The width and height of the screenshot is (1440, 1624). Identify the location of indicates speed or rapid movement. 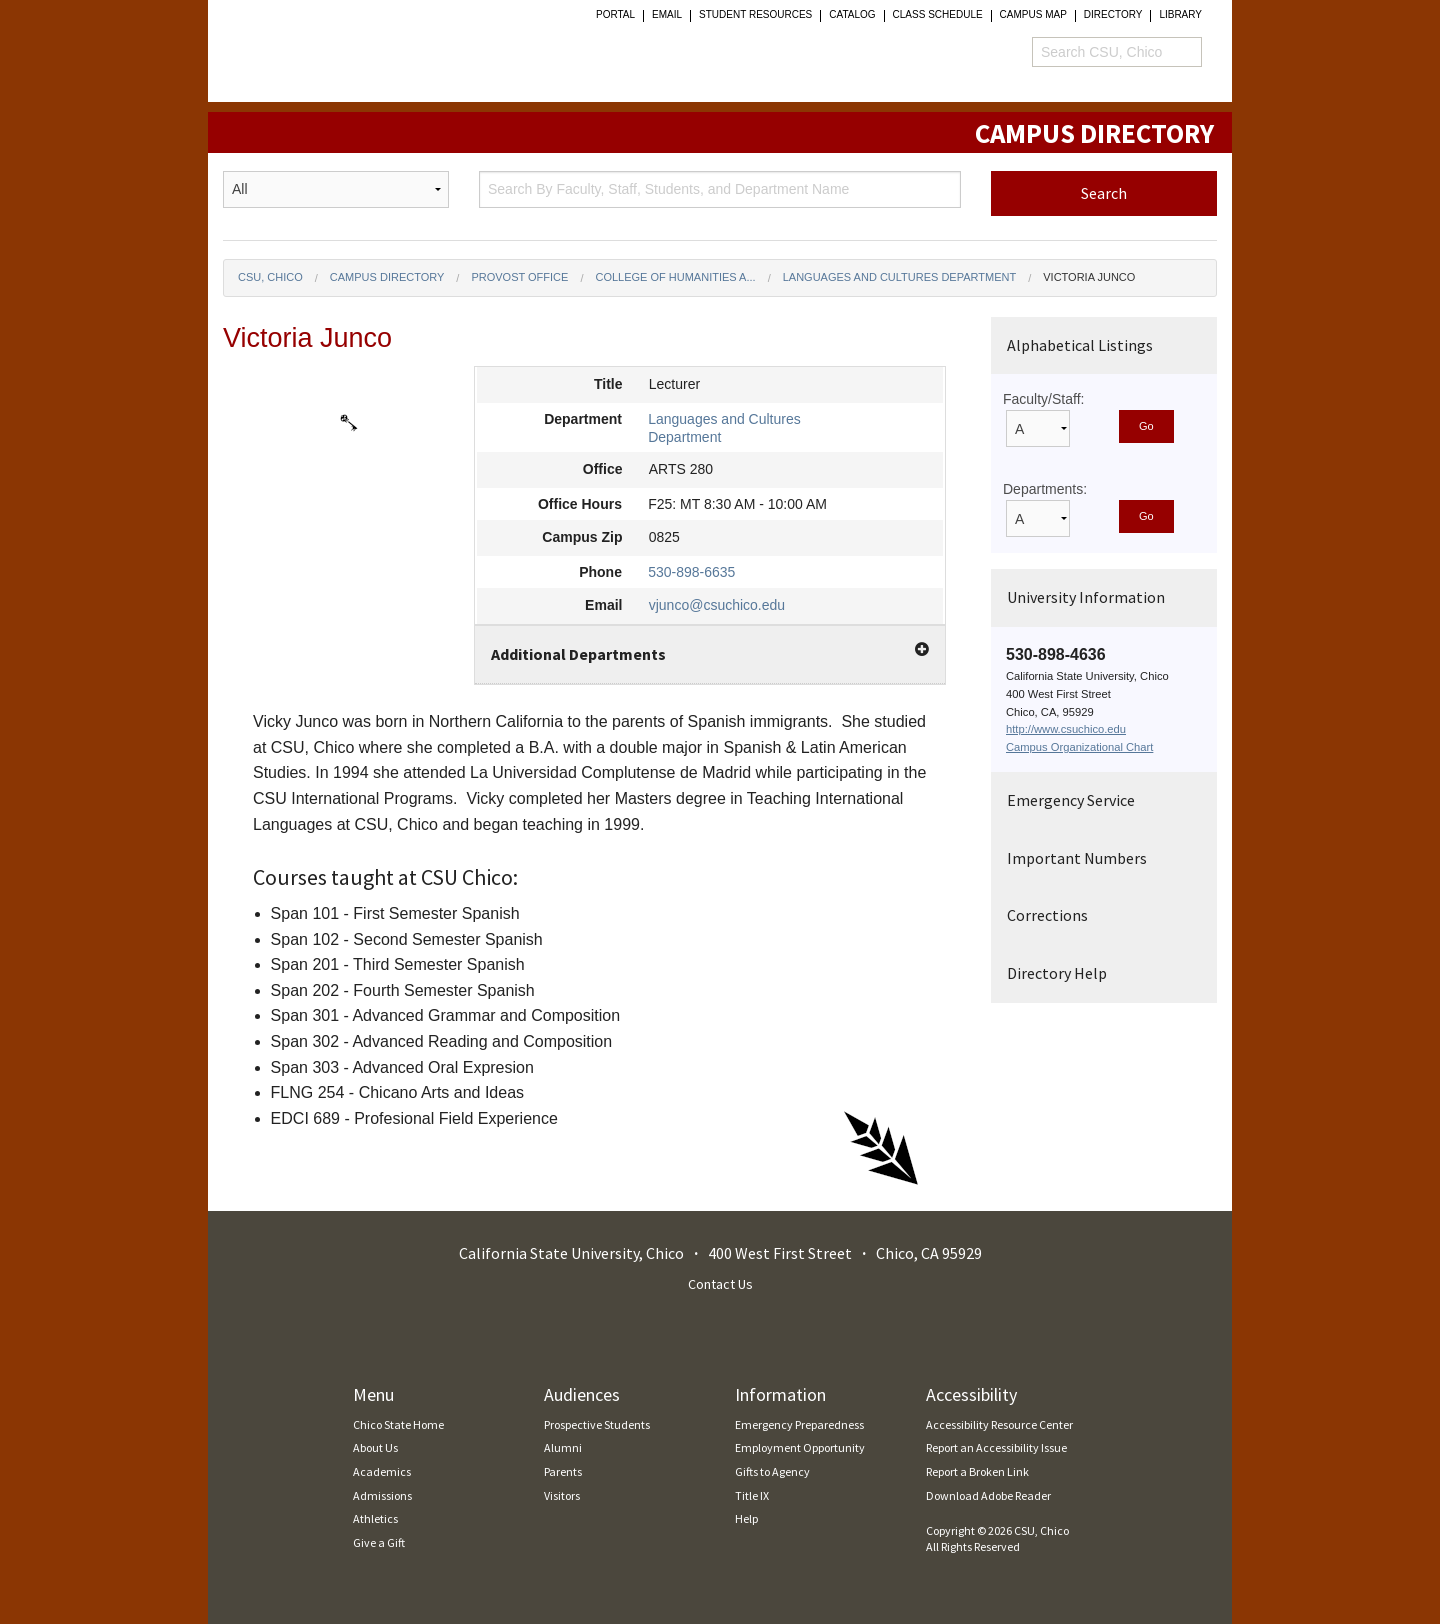
(881, 1148).